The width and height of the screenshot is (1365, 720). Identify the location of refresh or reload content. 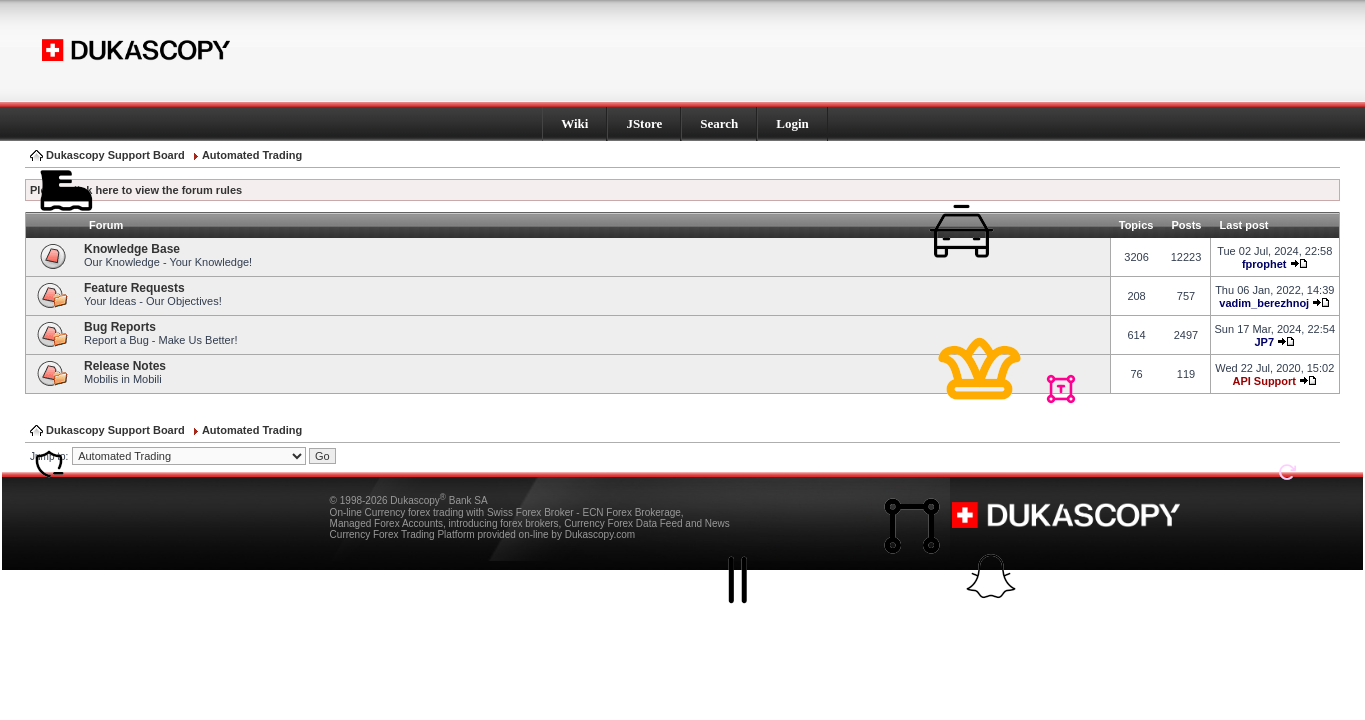
(1287, 472).